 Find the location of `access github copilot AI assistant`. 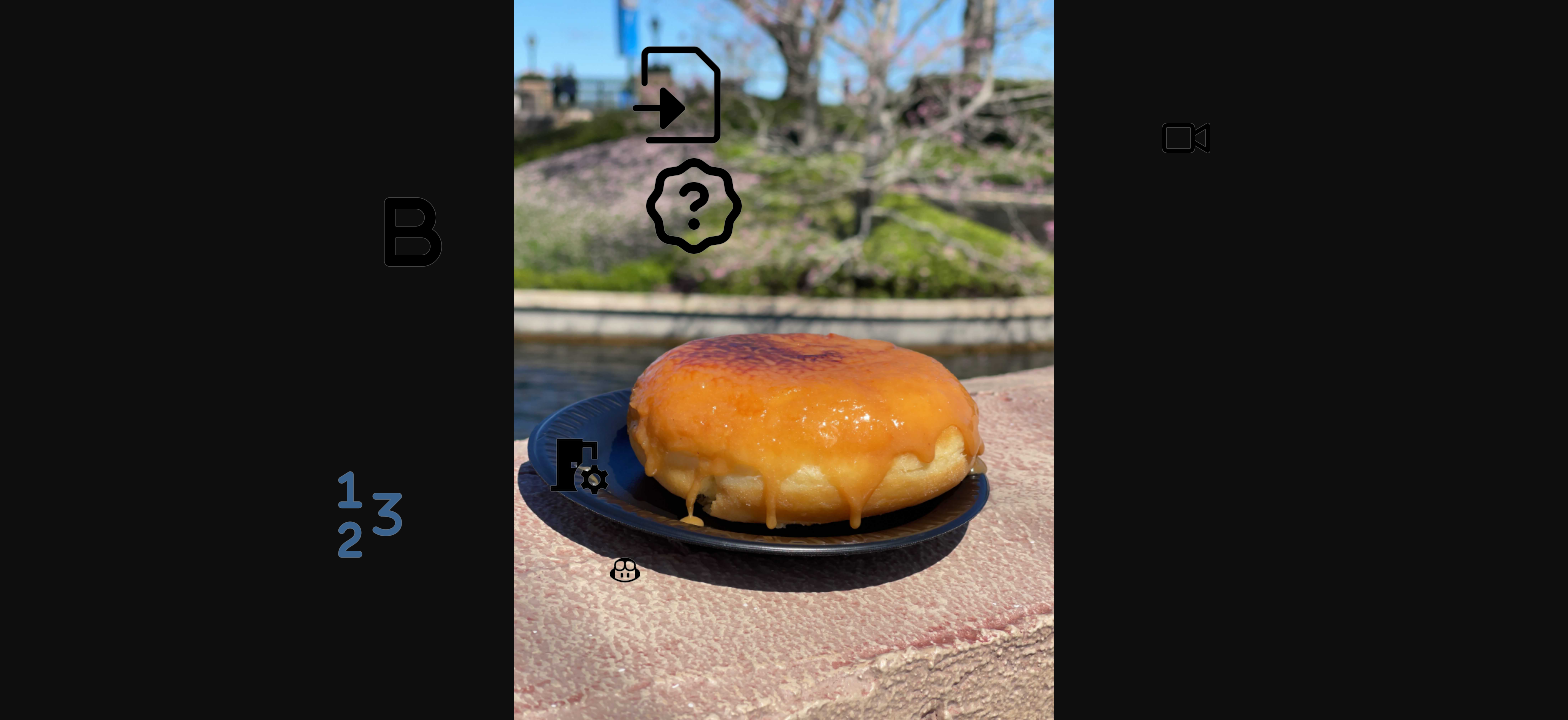

access github copilot AI assistant is located at coordinates (625, 570).